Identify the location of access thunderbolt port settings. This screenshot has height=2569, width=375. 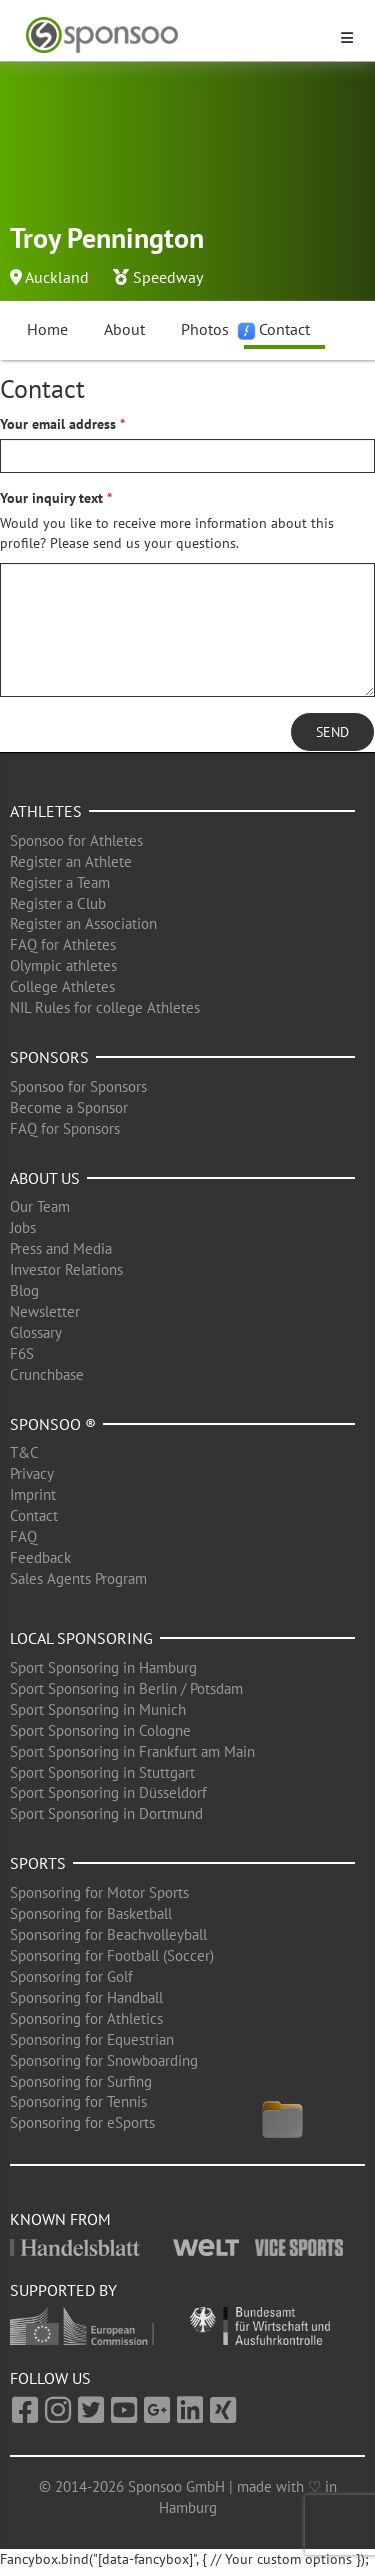
(246, 331).